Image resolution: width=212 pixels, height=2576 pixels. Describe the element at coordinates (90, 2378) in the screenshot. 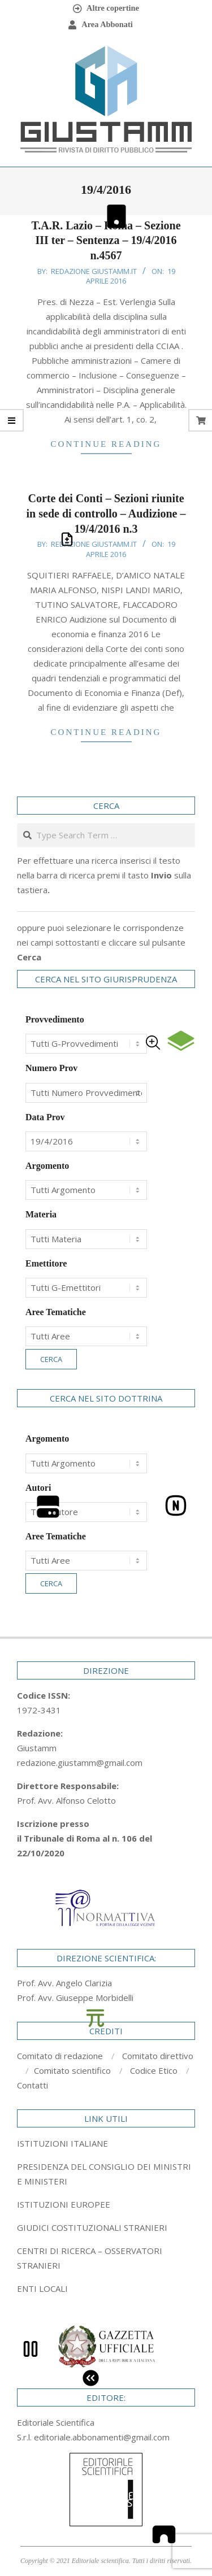

I see `go back to the beginning` at that location.